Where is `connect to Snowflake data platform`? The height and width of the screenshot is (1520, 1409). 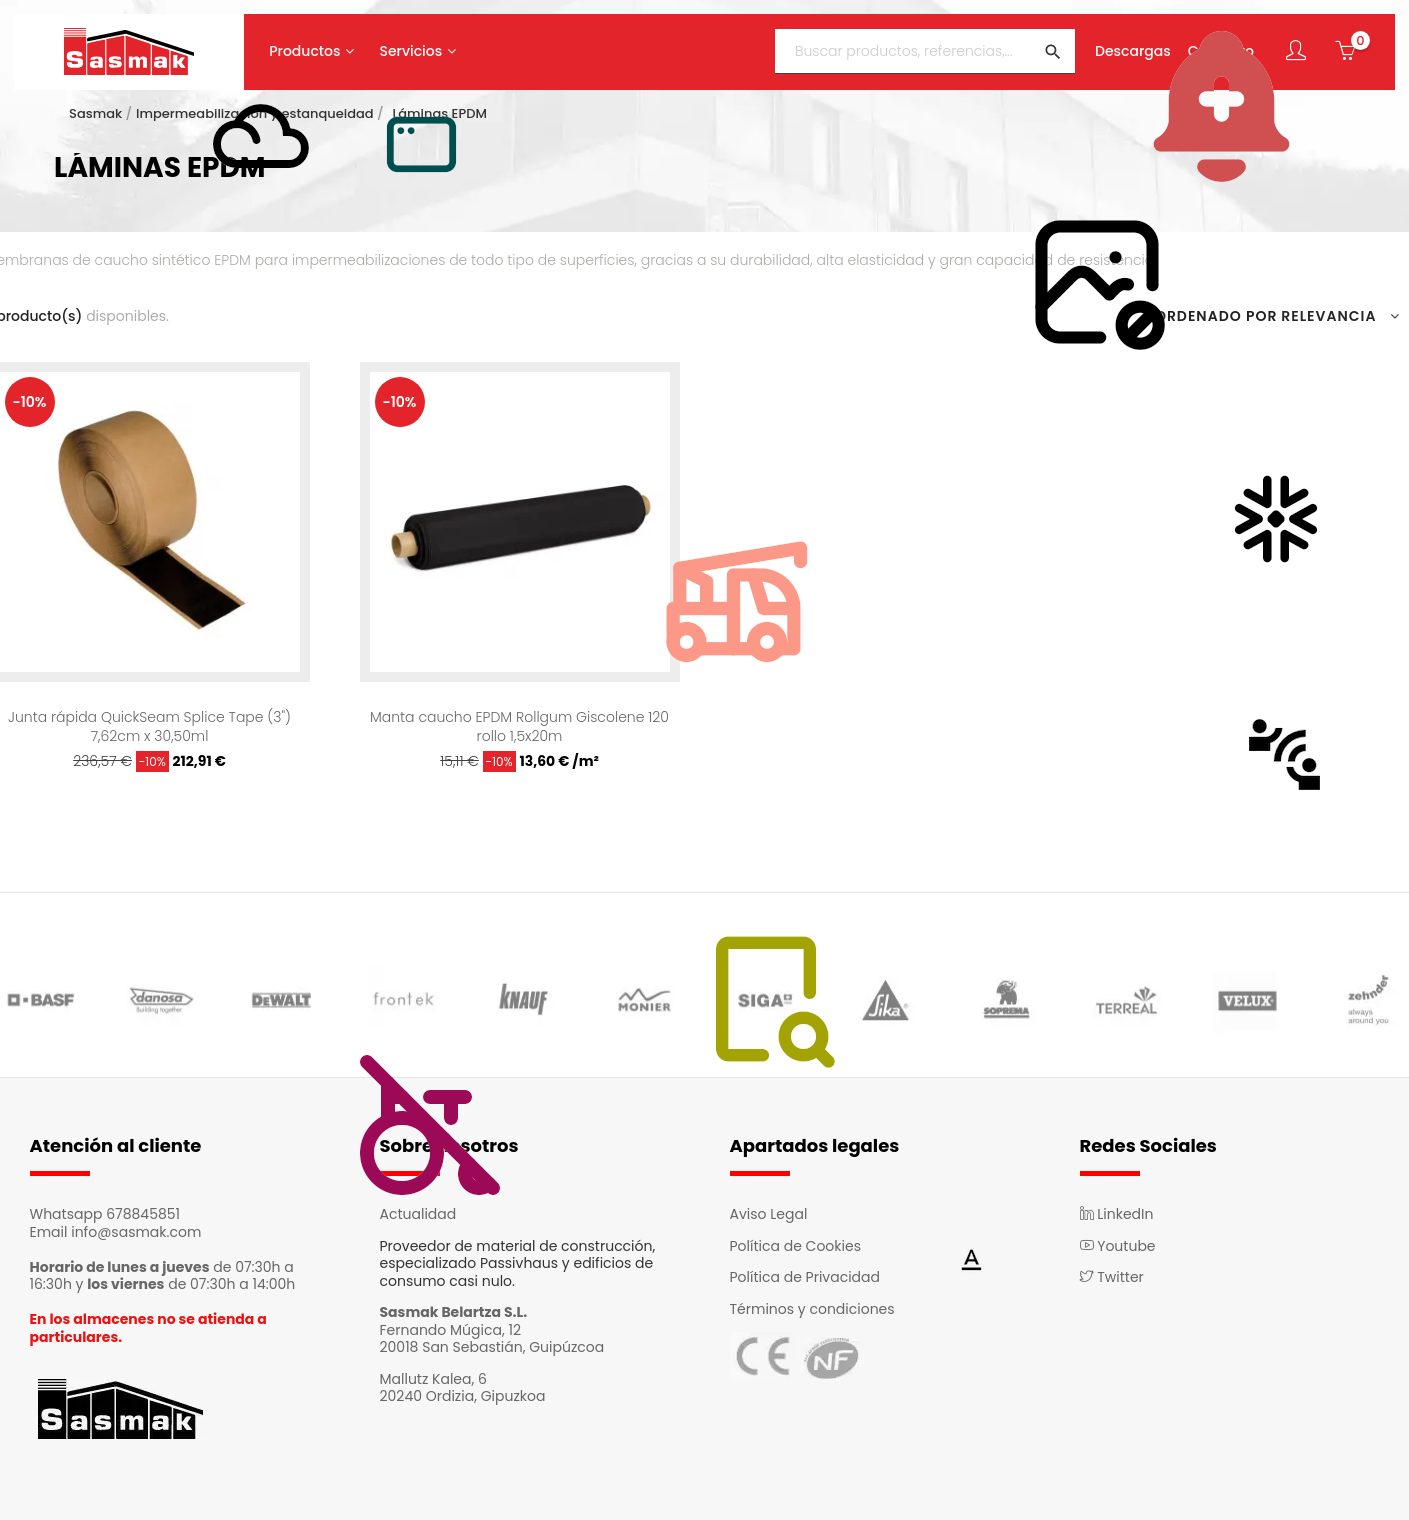
connect to Snowflake data platform is located at coordinates (1276, 519).